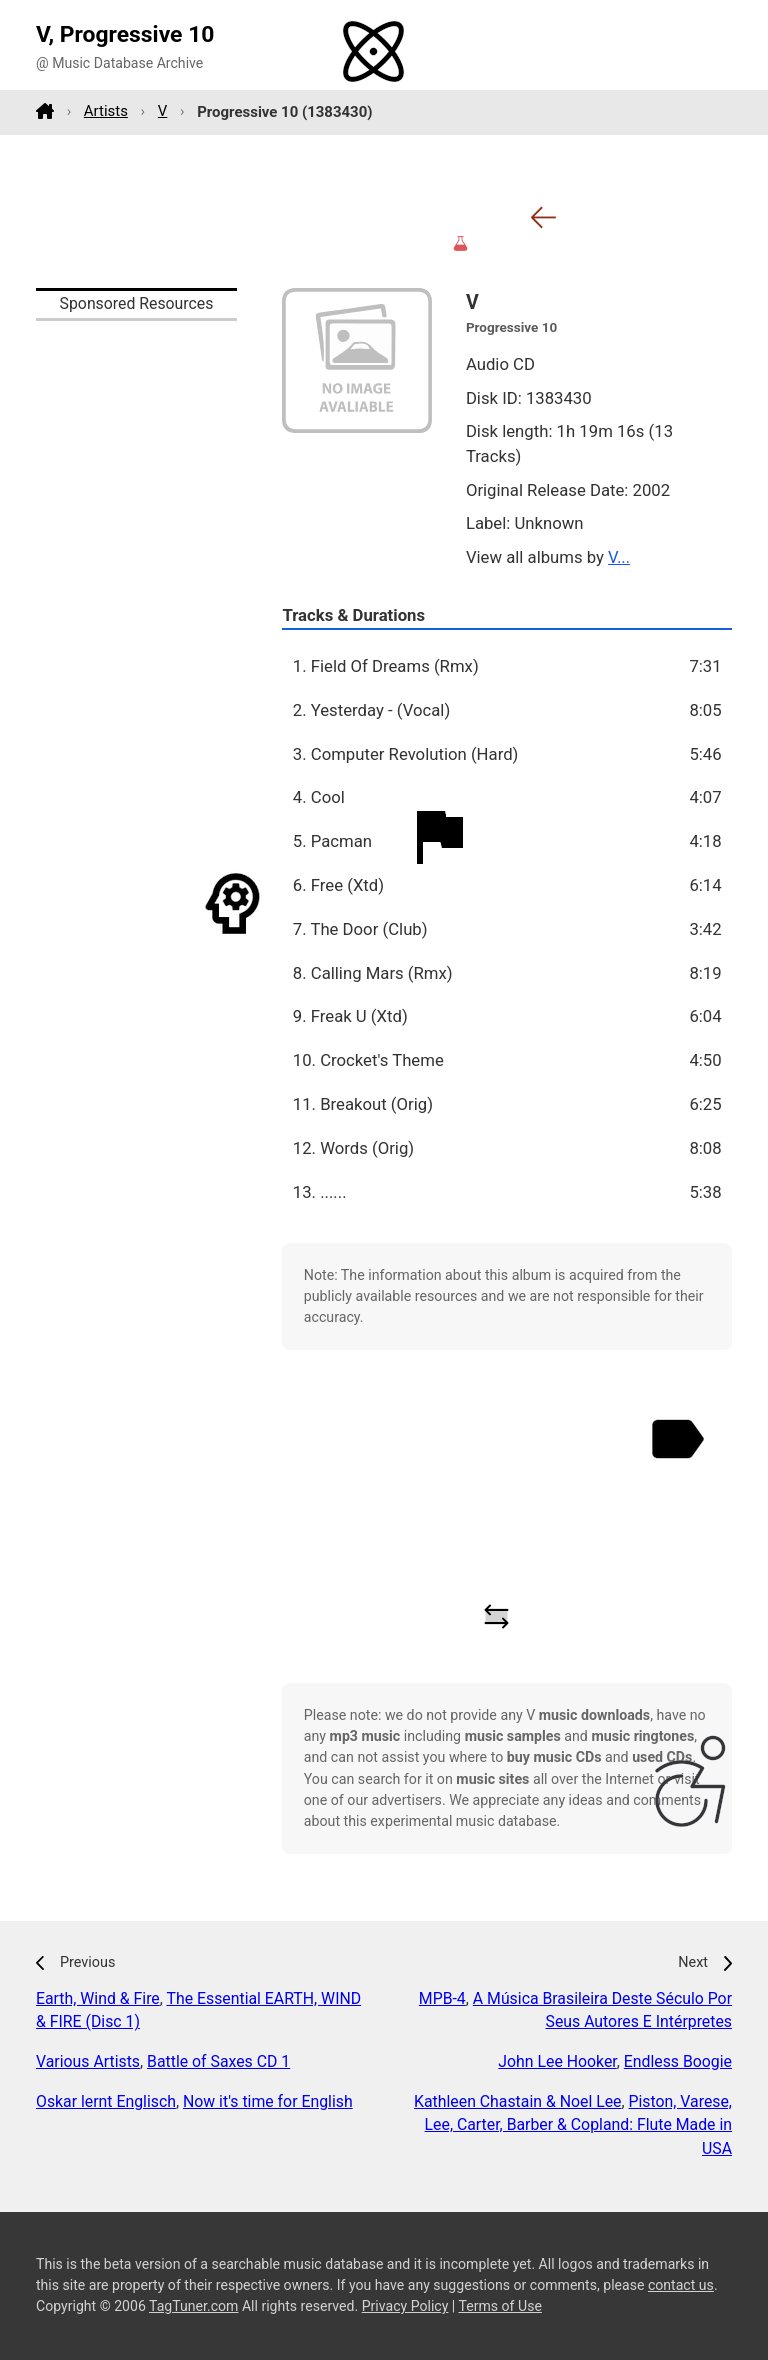  What do you see at coordinates (460, 243) in the screenshot?
I see `access lab or experimental features` at bounding box center [460, 243].